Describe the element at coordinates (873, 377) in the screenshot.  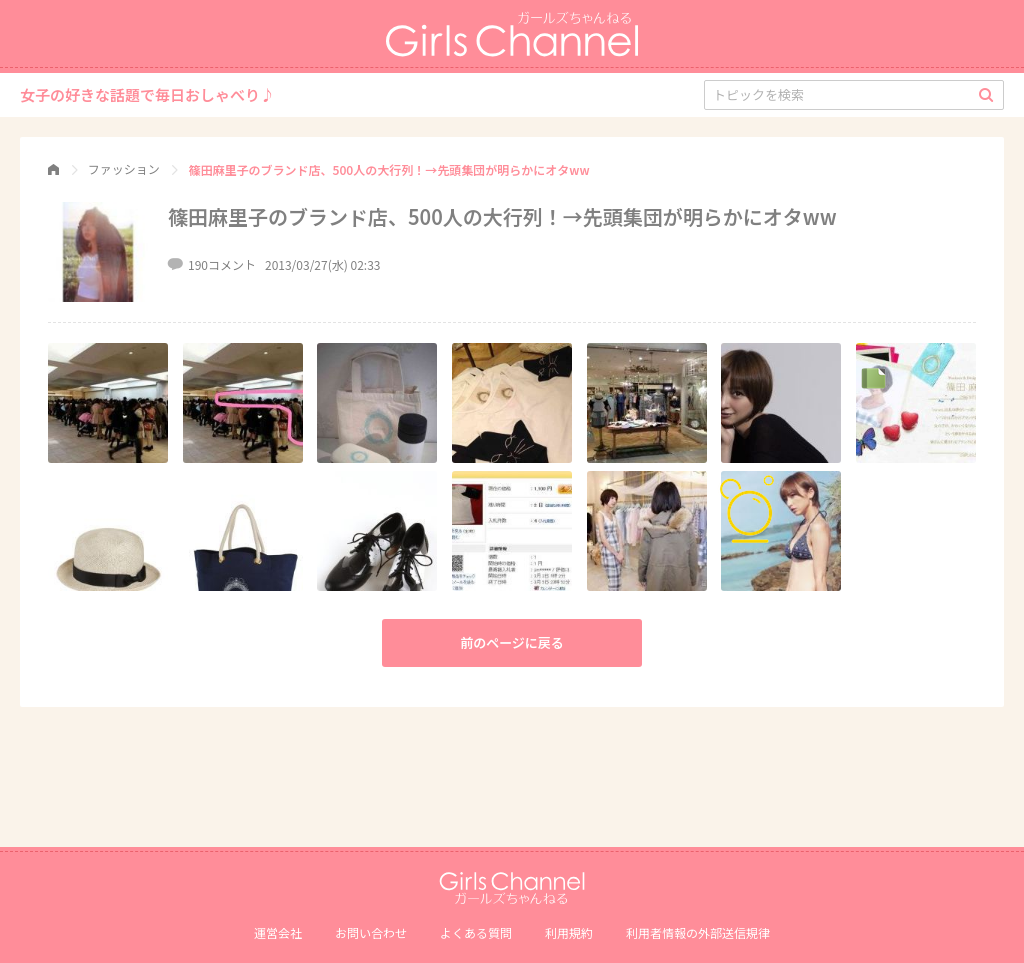
I see `customize desktop theme and appearance` at that location.